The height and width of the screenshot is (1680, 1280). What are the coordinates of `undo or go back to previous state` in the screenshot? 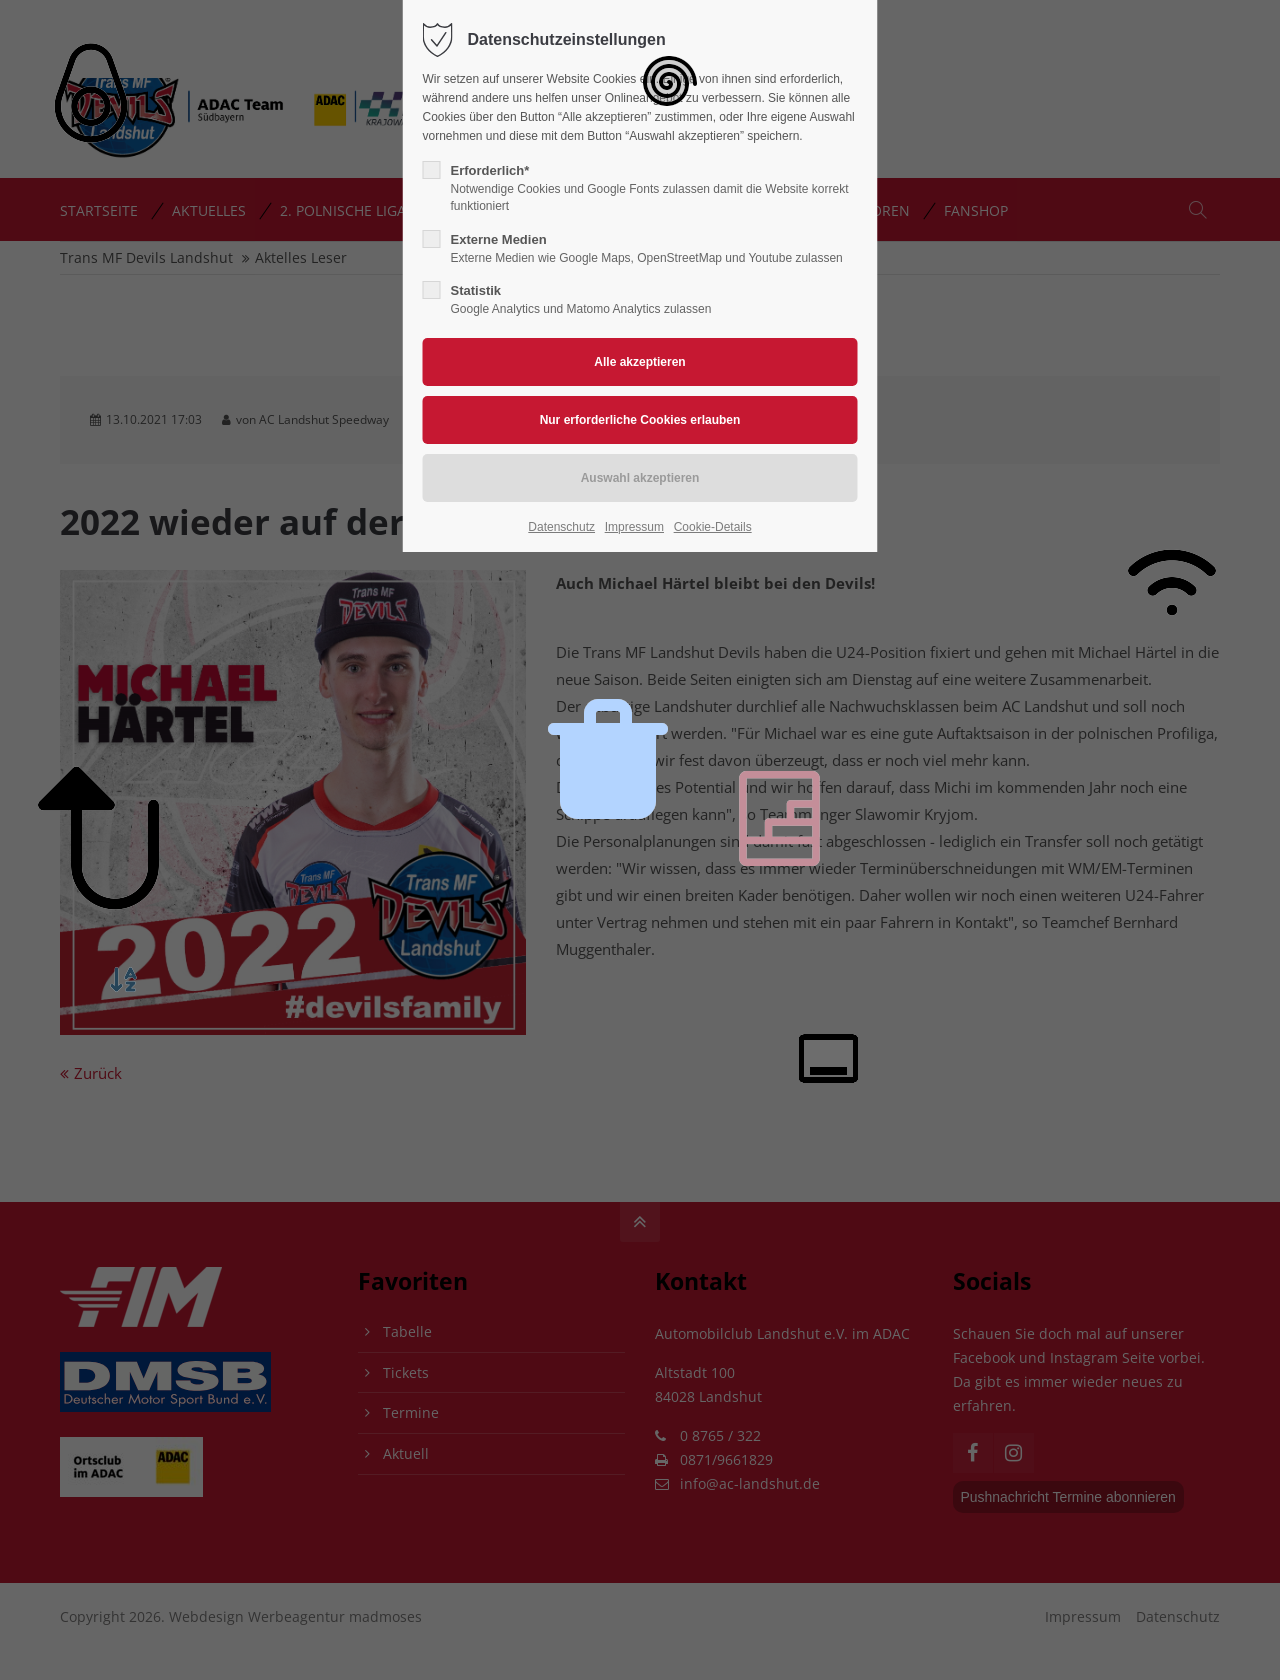 It's located at (104, 838).